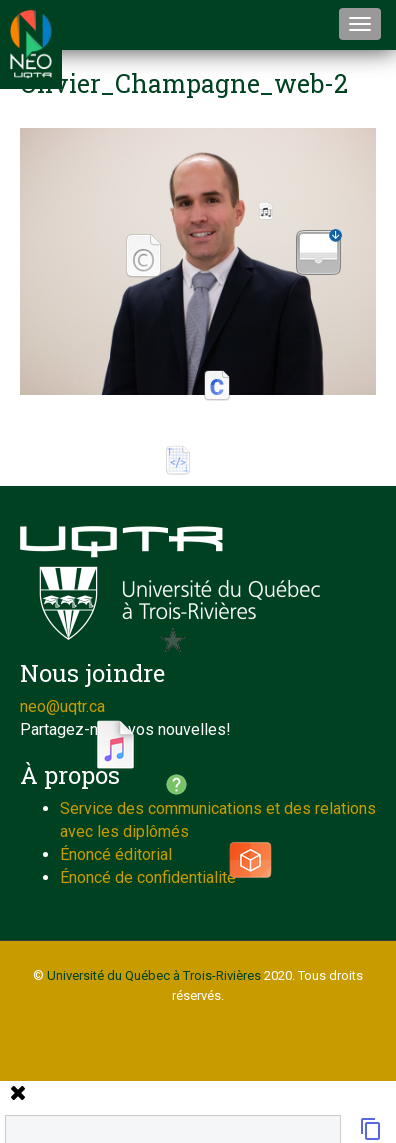 The width and height of the screenshot is (396, 1143). Describe the element at coordinates (176, 784) in the screenshot. I see `indicates unknown or unrecognized file status` at that location.